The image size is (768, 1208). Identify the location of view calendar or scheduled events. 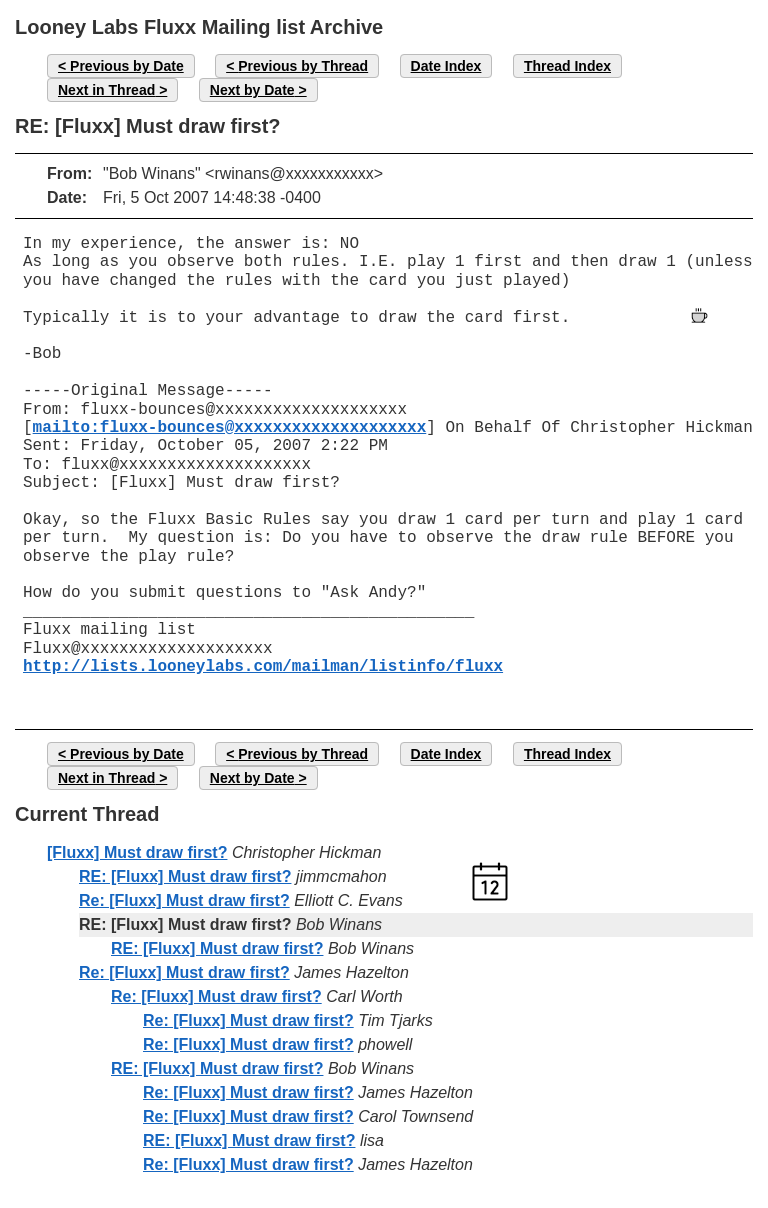
(490, 883).